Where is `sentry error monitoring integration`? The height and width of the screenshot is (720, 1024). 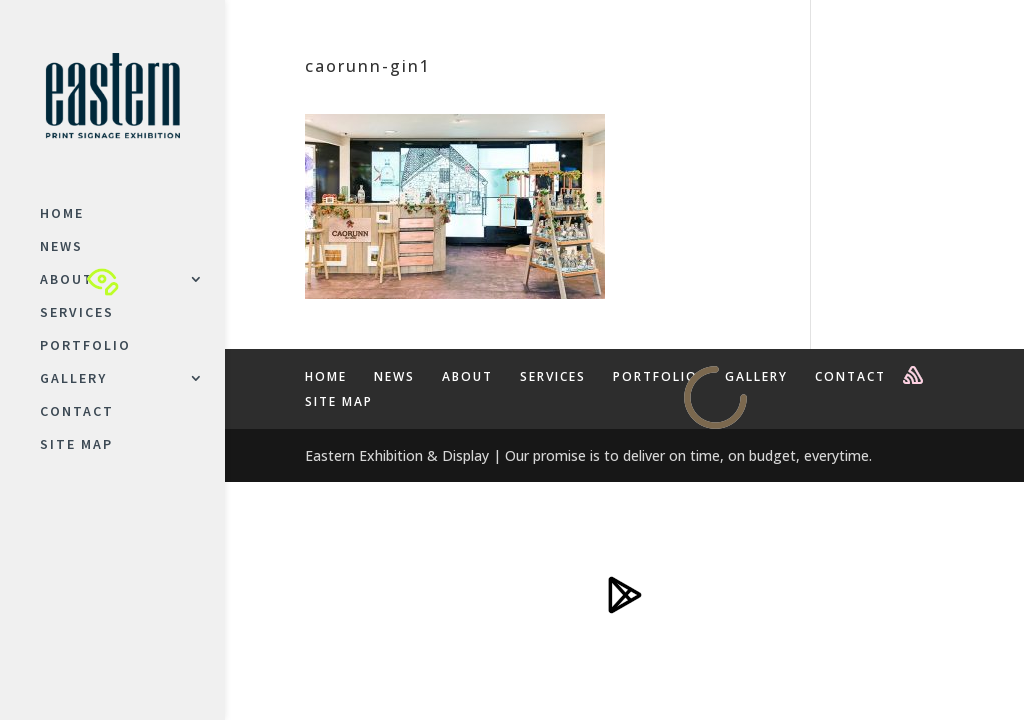
sentry error monitoring integration is located at coordinates (913, 375).